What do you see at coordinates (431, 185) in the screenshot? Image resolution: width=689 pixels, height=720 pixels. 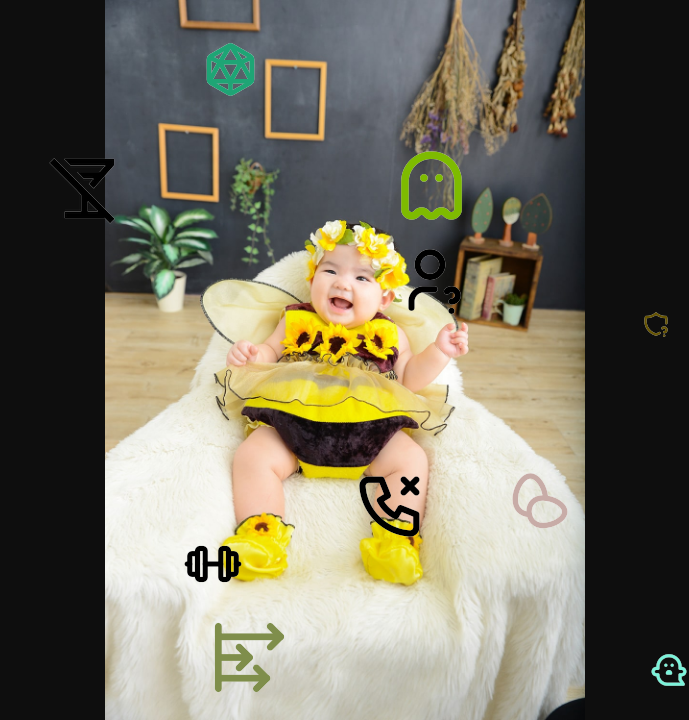 I see `toggle ghost mode or invisible status` at bounding box center [431, 185].